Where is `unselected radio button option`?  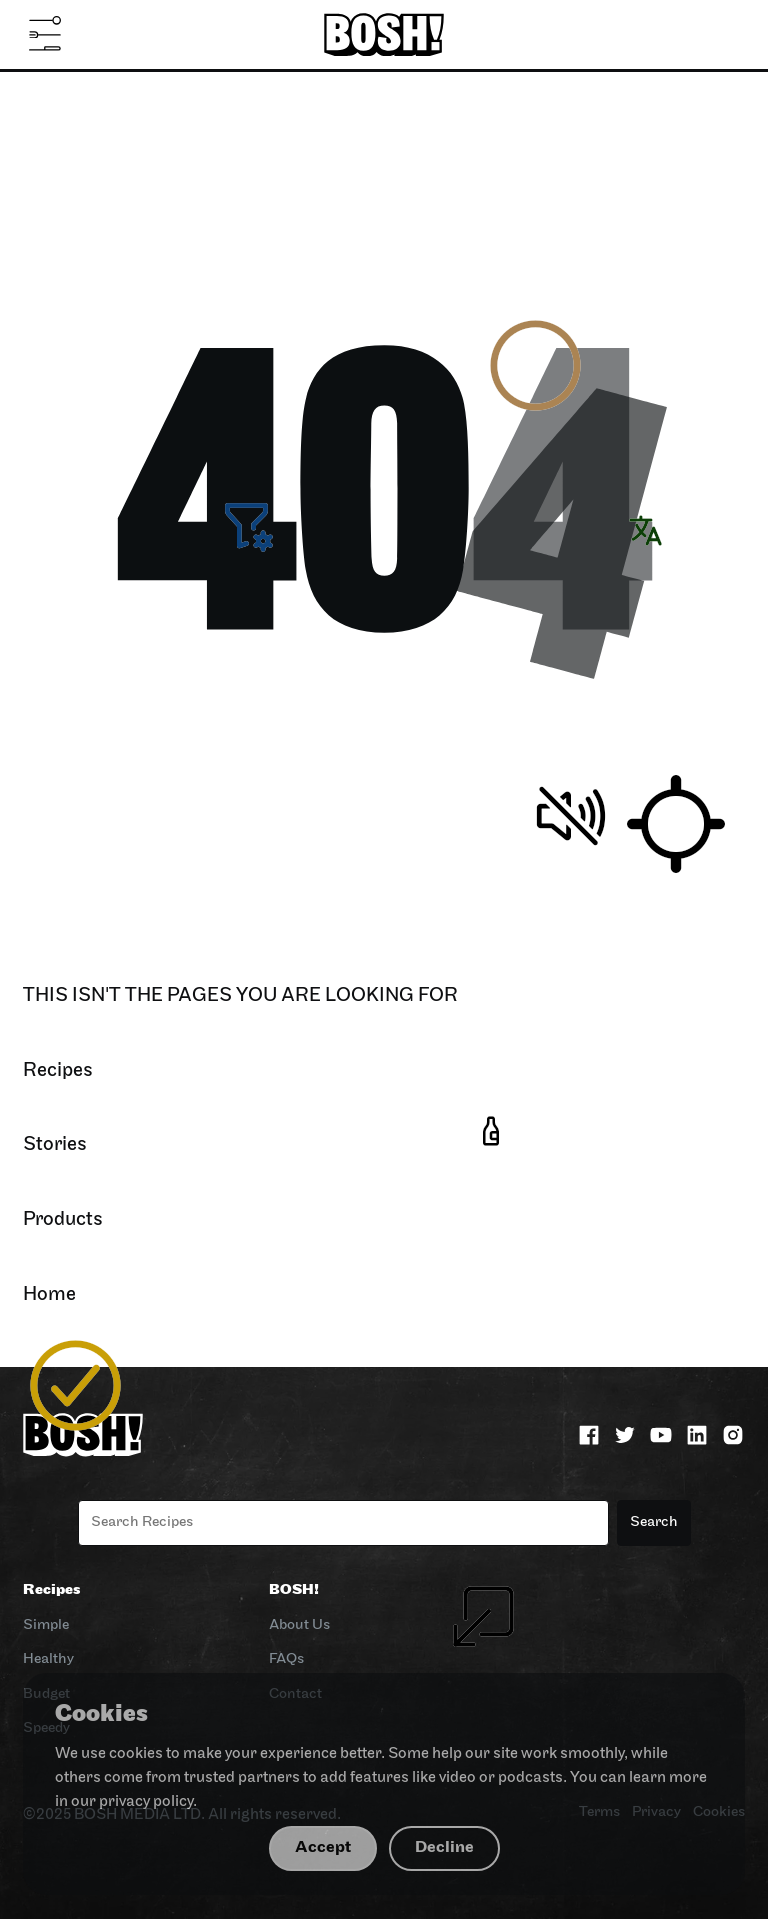 unselected radio button option is located at coordinates (535, 365).